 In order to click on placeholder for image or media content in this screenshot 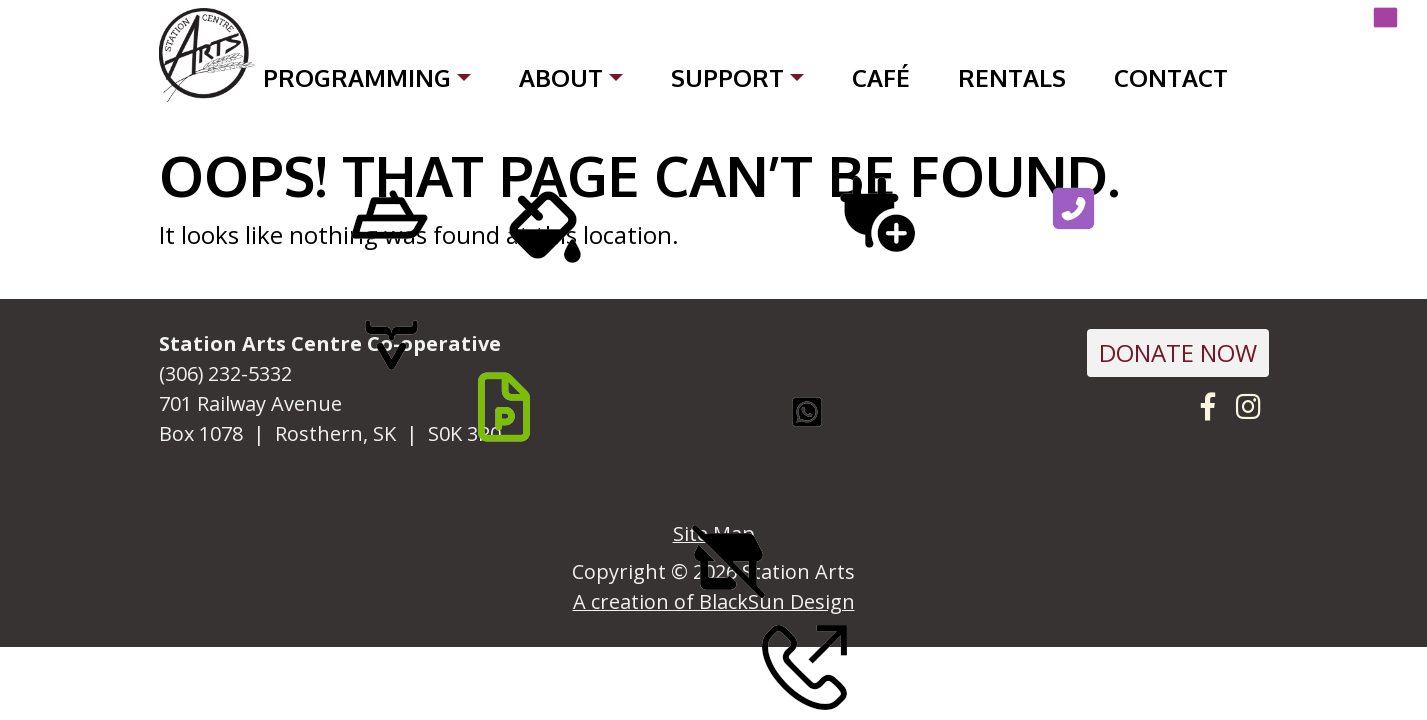, I will do `click(1385, 17)`.